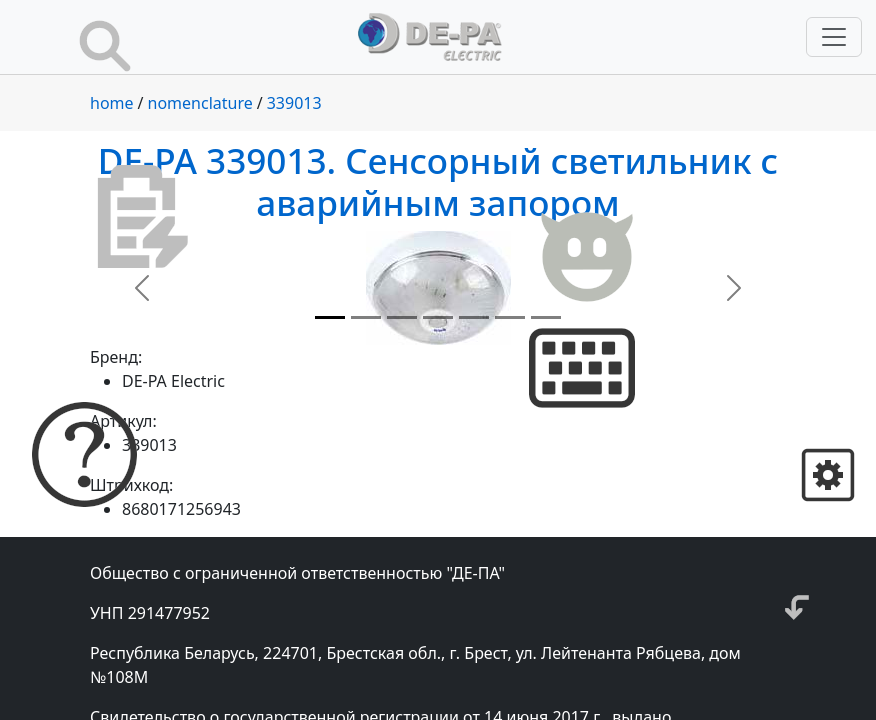 This screenshot has height=720, width=876. Describe the element at coordinates (587, 257) in the screenshot. I see `insert a mischievous or playful emoji` at that location.